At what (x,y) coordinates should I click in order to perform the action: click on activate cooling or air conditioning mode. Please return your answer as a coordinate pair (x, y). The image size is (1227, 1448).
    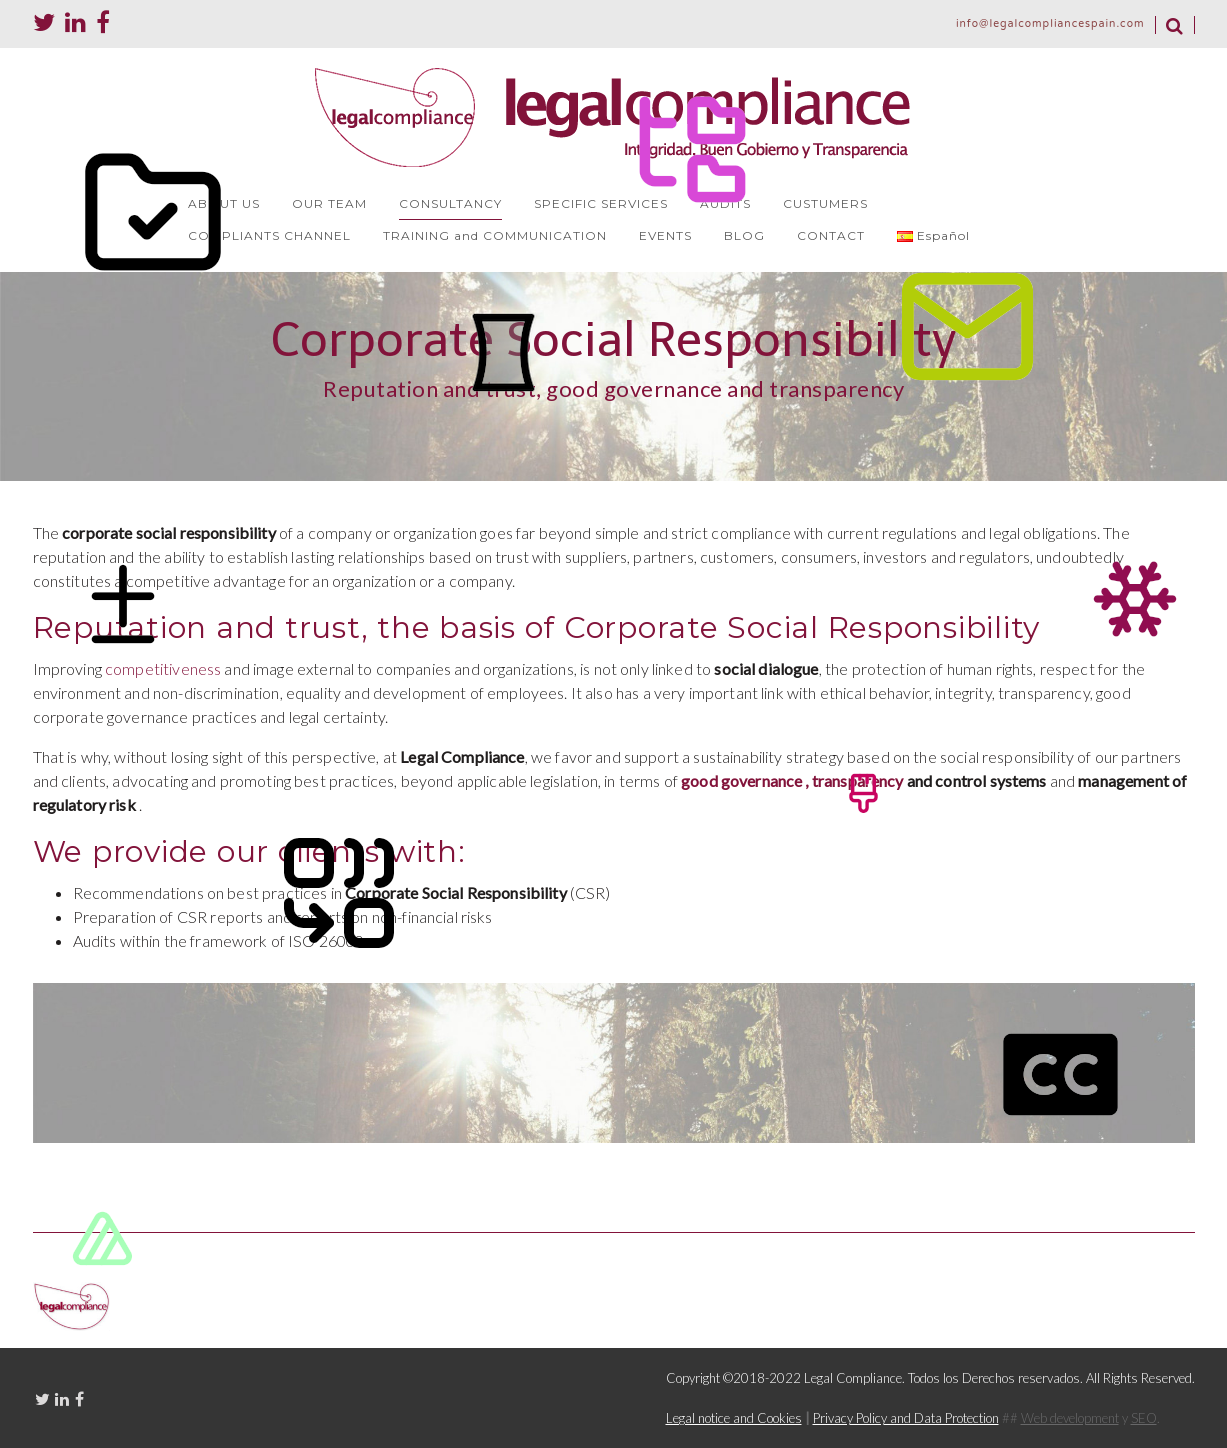
    Looking at the image, I should click on (1135, 599).